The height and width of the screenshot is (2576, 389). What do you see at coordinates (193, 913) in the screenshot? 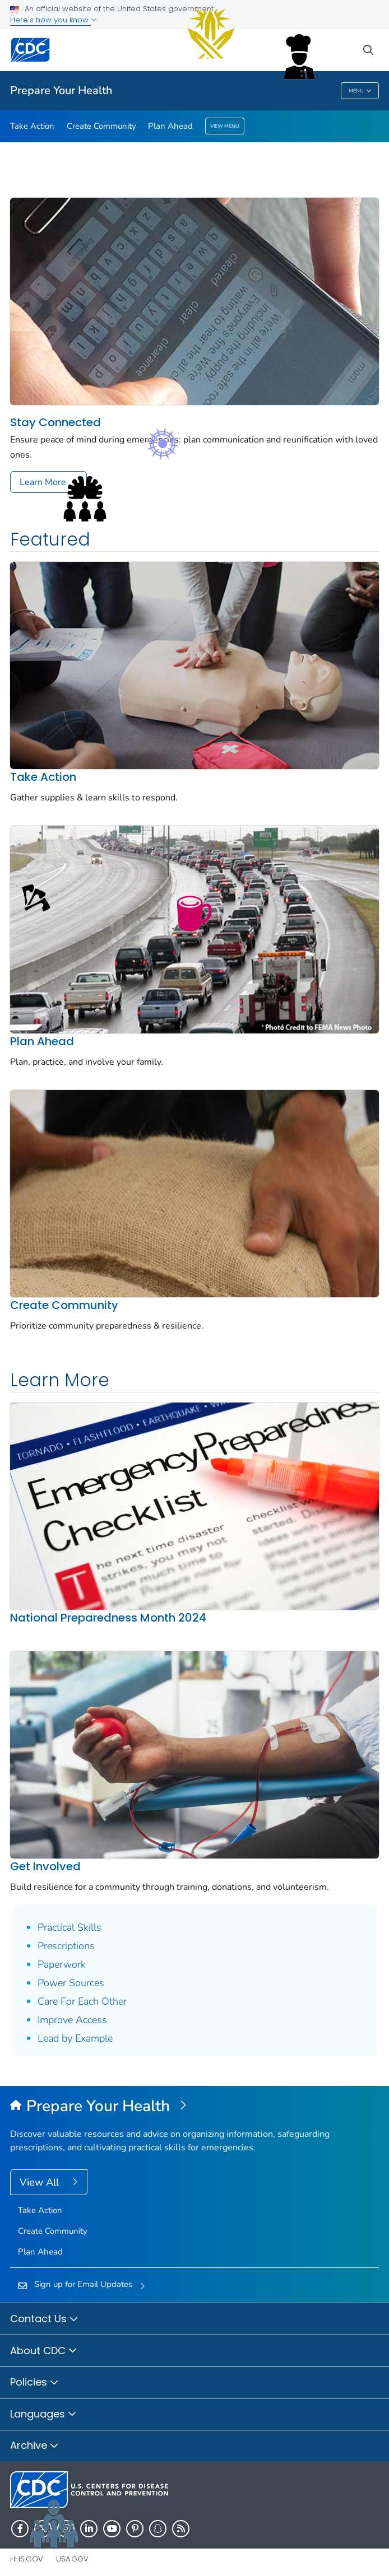
I see `access a café or coffee shop feature` at bounding box center [193, 913].